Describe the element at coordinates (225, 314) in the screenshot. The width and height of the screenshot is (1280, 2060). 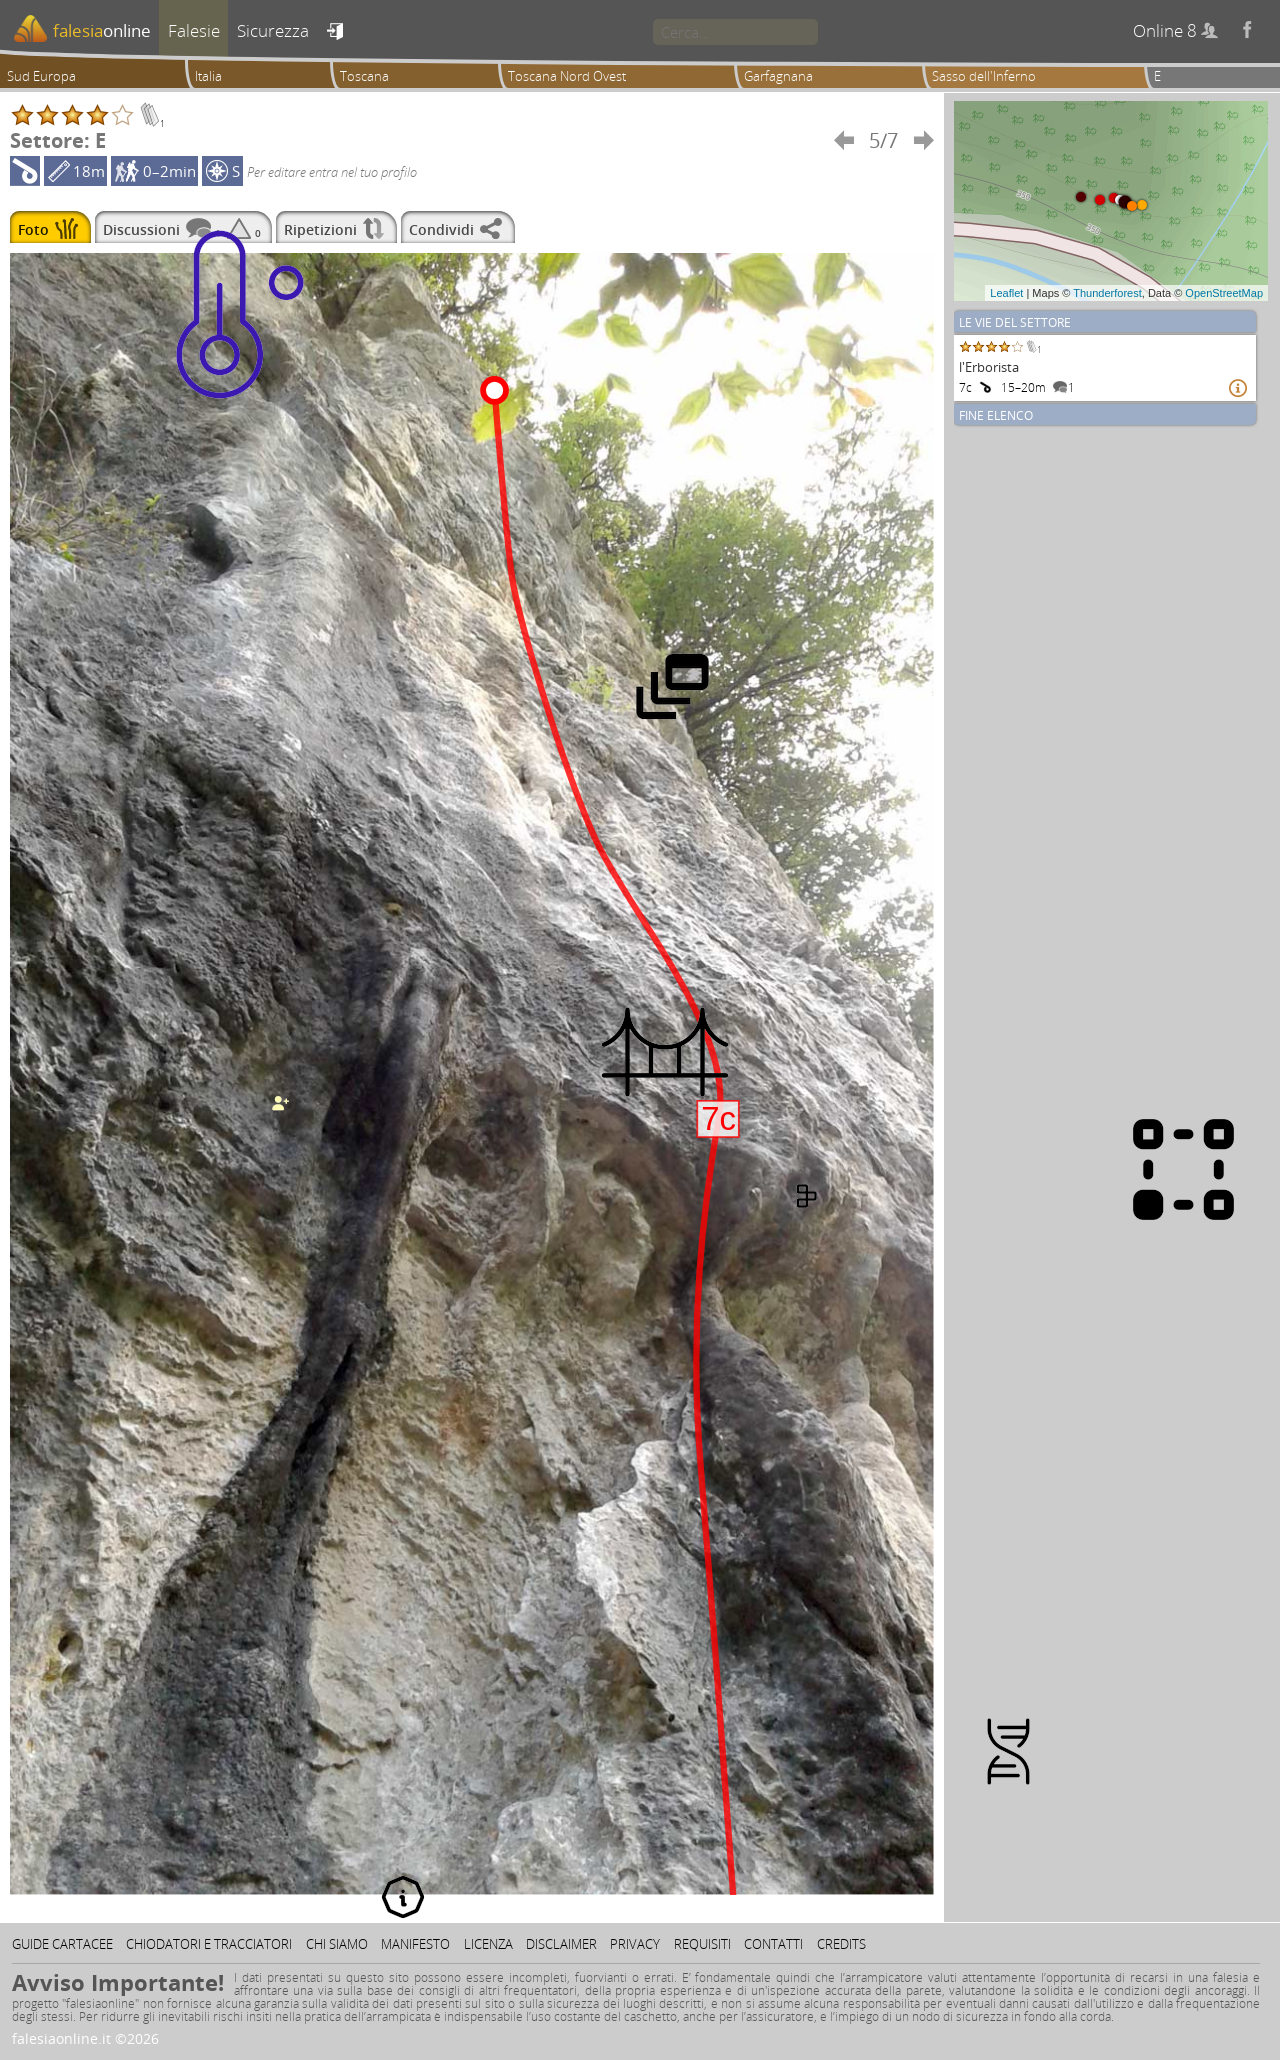
I see `view current temperature` at that location.